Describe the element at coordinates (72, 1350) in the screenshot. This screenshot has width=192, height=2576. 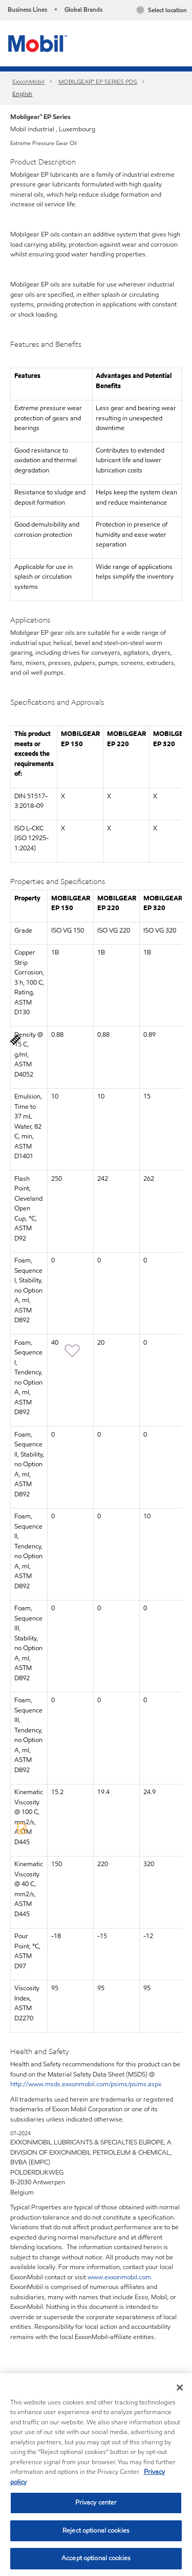
I see `add to favorites` at that location.